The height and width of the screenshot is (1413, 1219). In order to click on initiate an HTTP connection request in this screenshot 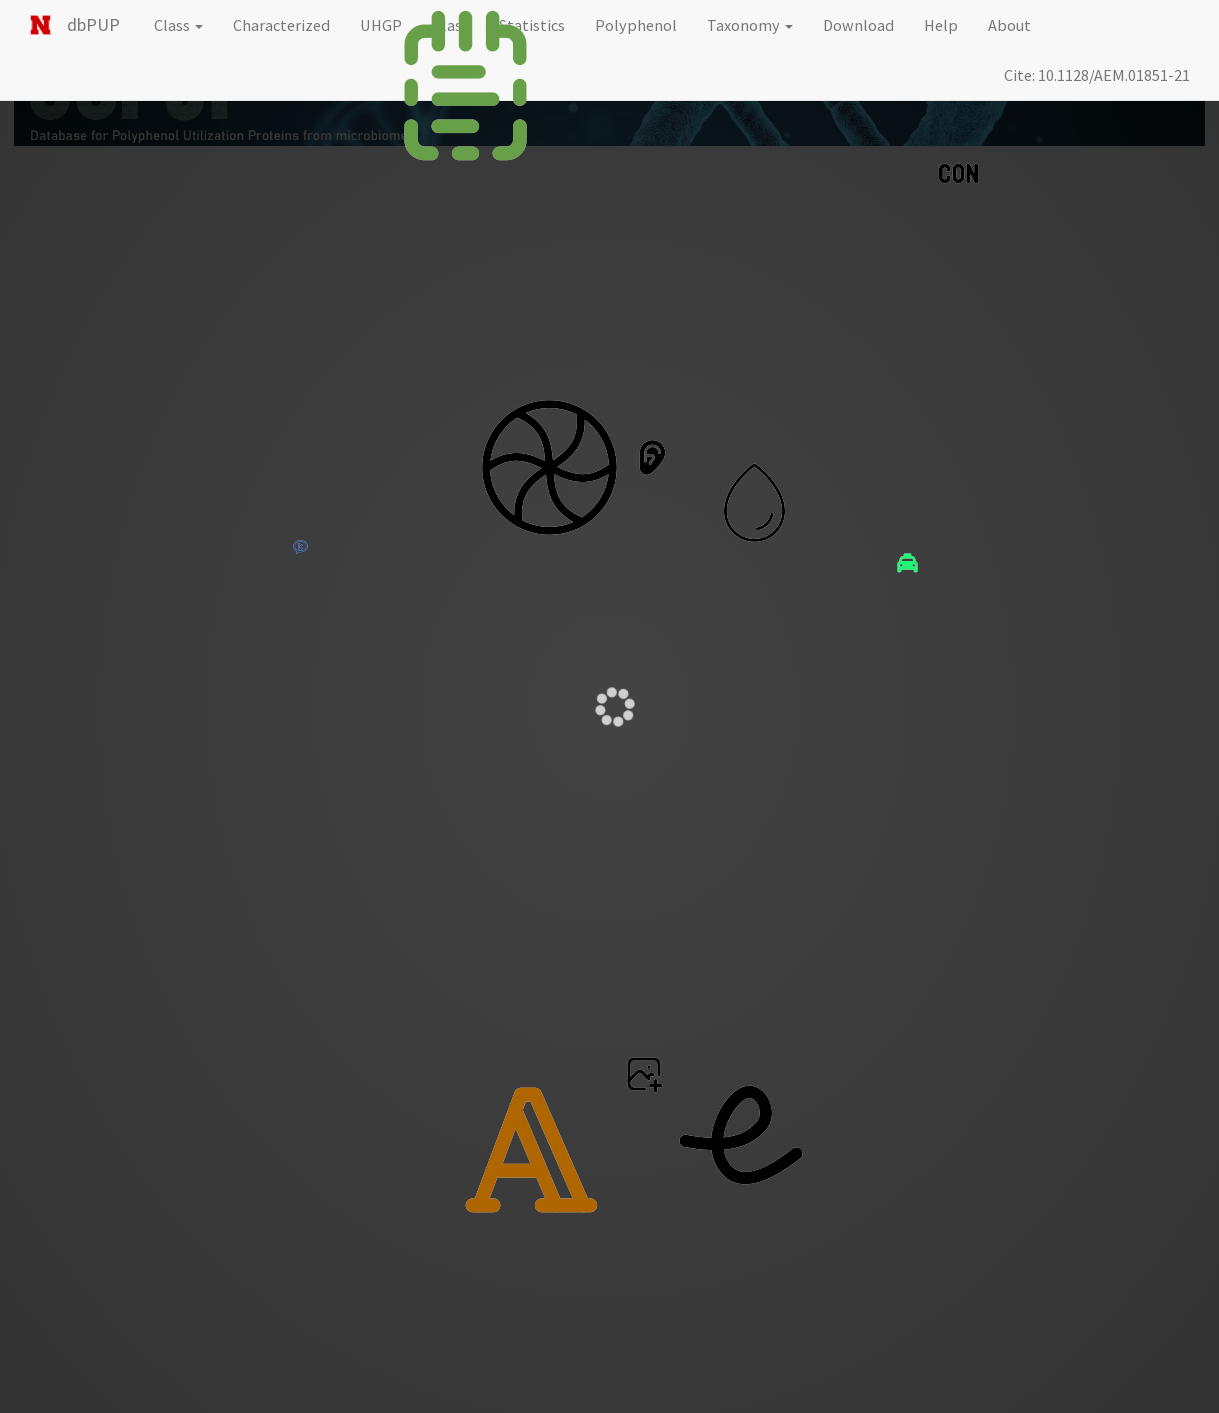, I will do `click(958, 173)`.